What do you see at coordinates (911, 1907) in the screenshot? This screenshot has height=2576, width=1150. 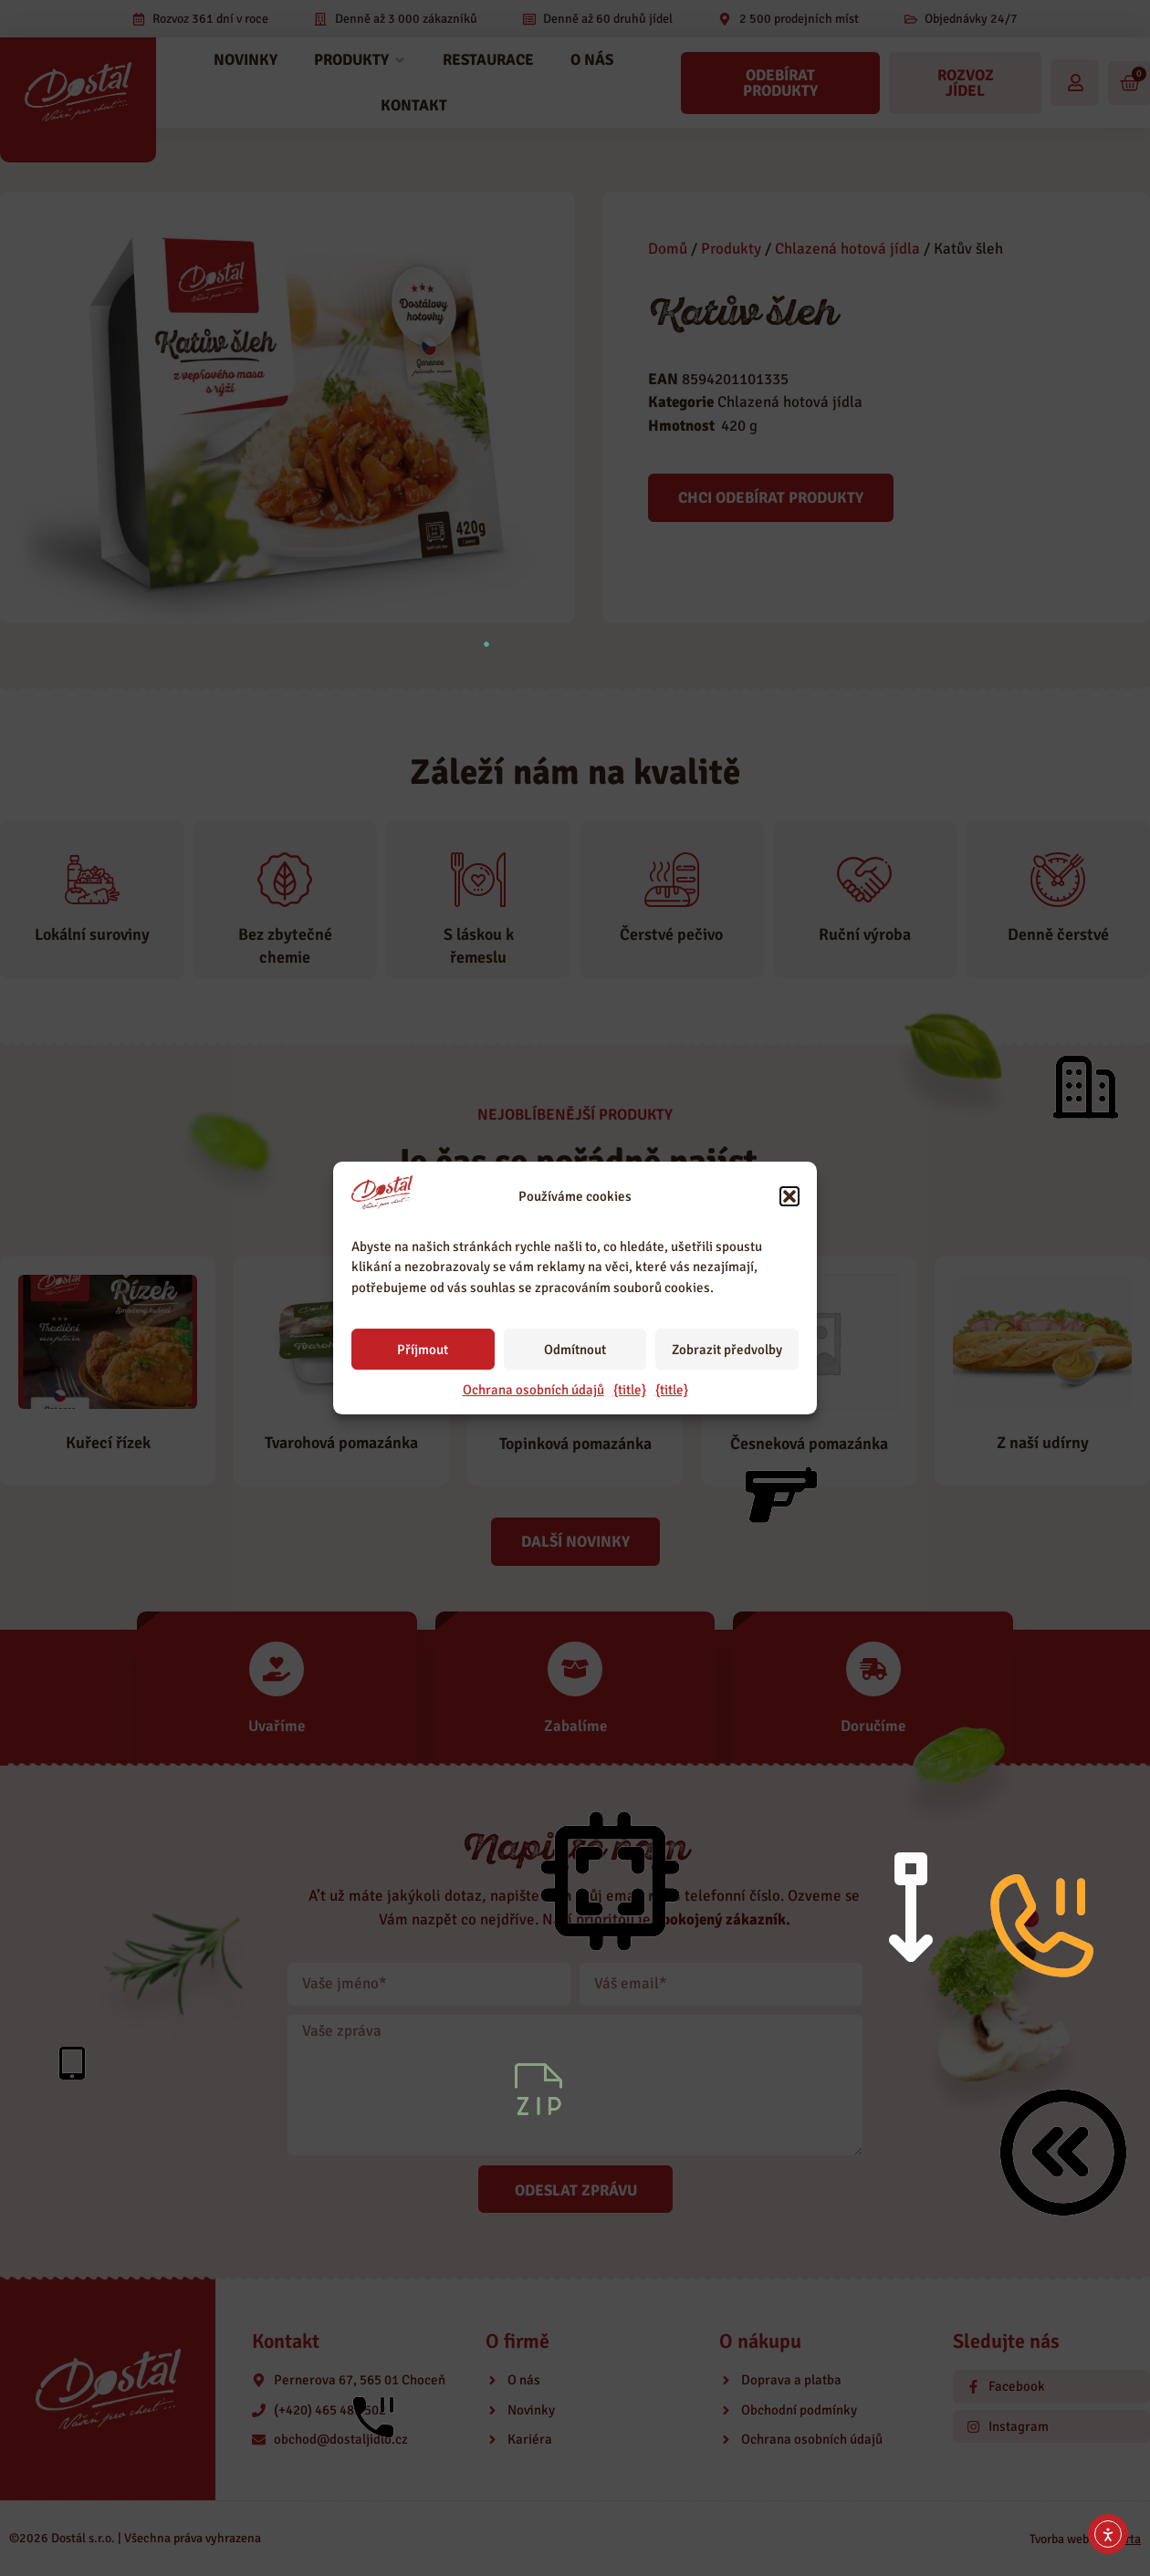 I see `move item down in a list or queue` at bounding box center [911, 1907].